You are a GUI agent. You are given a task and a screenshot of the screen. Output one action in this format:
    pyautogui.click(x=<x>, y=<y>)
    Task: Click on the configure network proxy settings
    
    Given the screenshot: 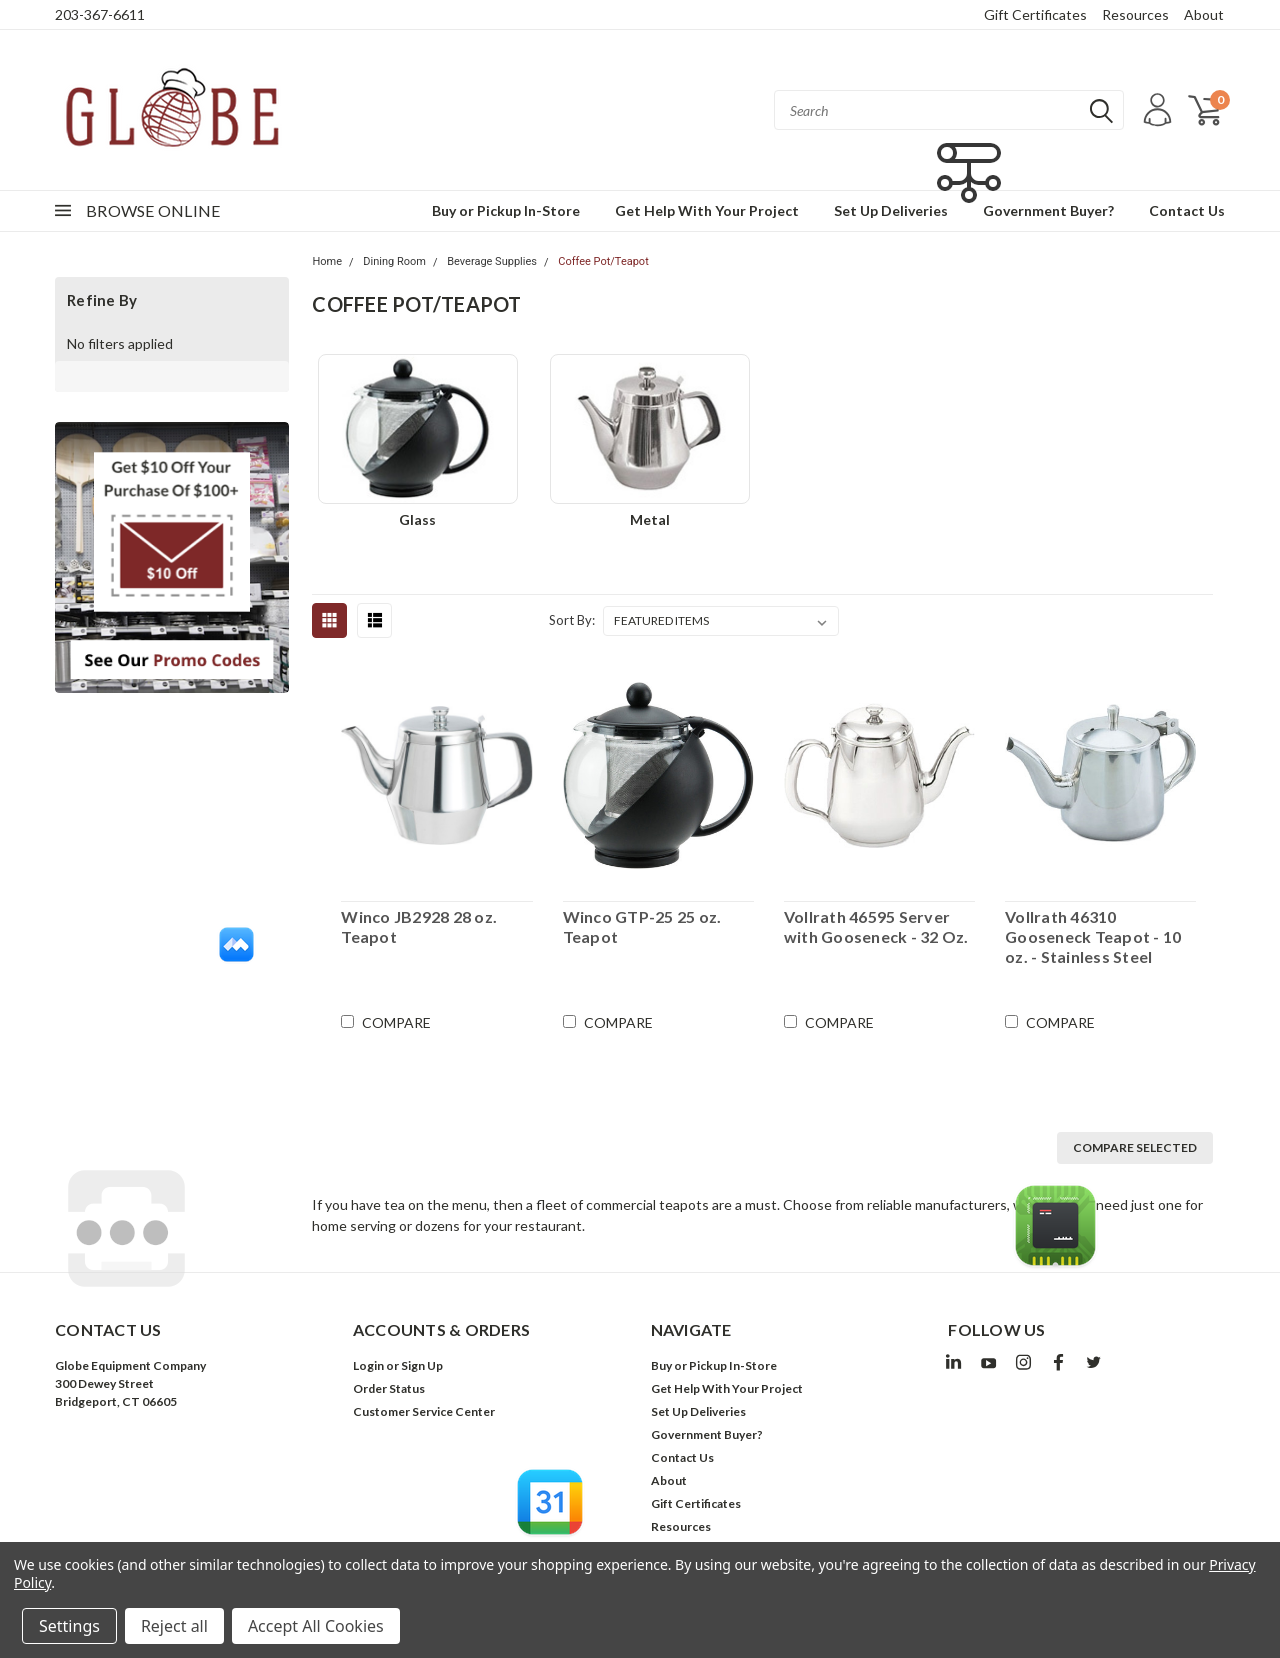 What is the action you would take?
    pyautogui.click(x=969, y=171)
    